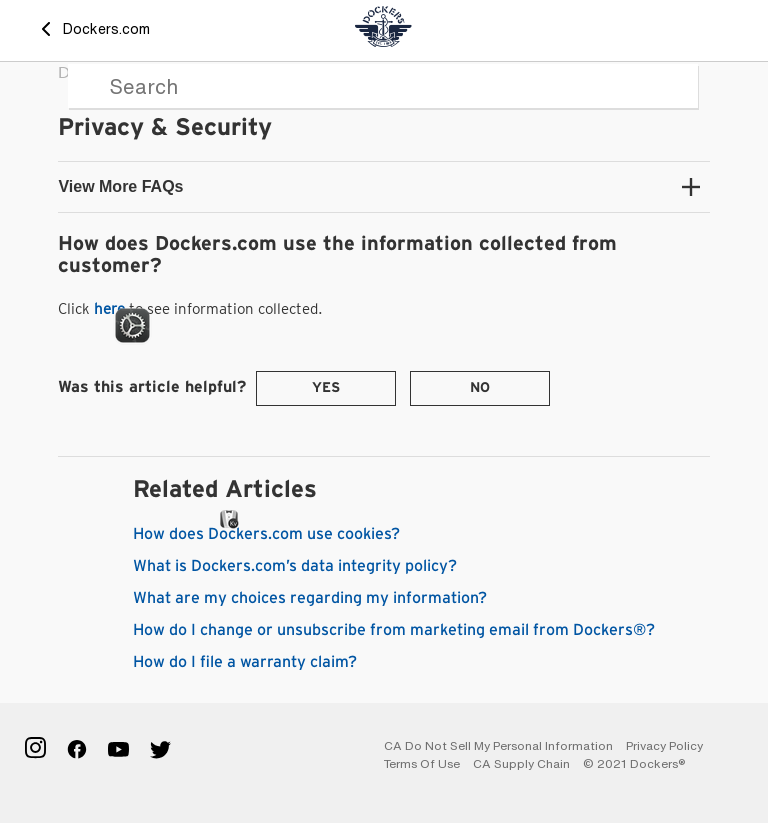  What do you see at coordinates (229, 519) in the screenshot?
I see `open kvantum theme manager` at bounding box center [229, 519].